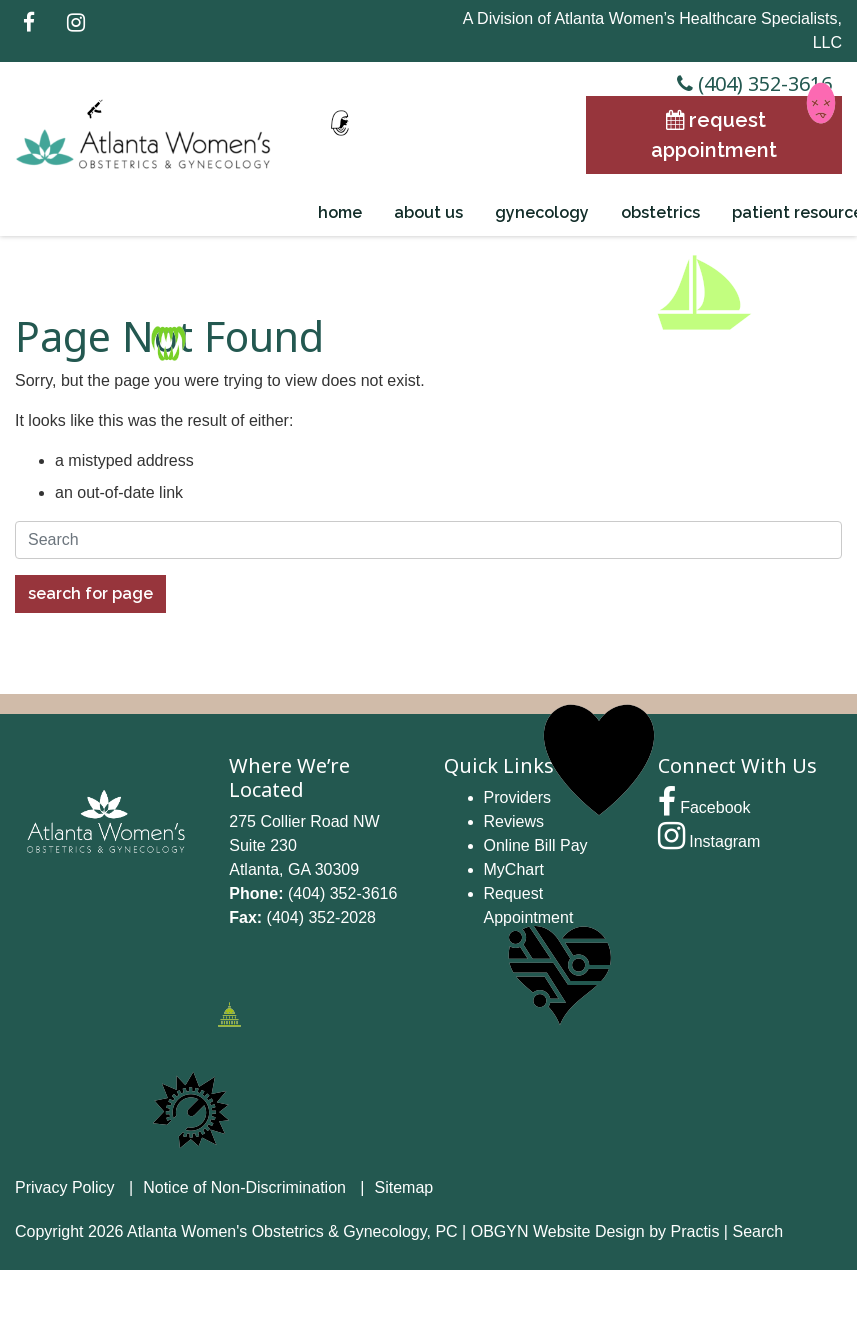 The width and height of the screenshot is (857, 1318). Describe the element at coordinates (229, 1014) in the screenshot. I see `access government or legislative information` at that location.